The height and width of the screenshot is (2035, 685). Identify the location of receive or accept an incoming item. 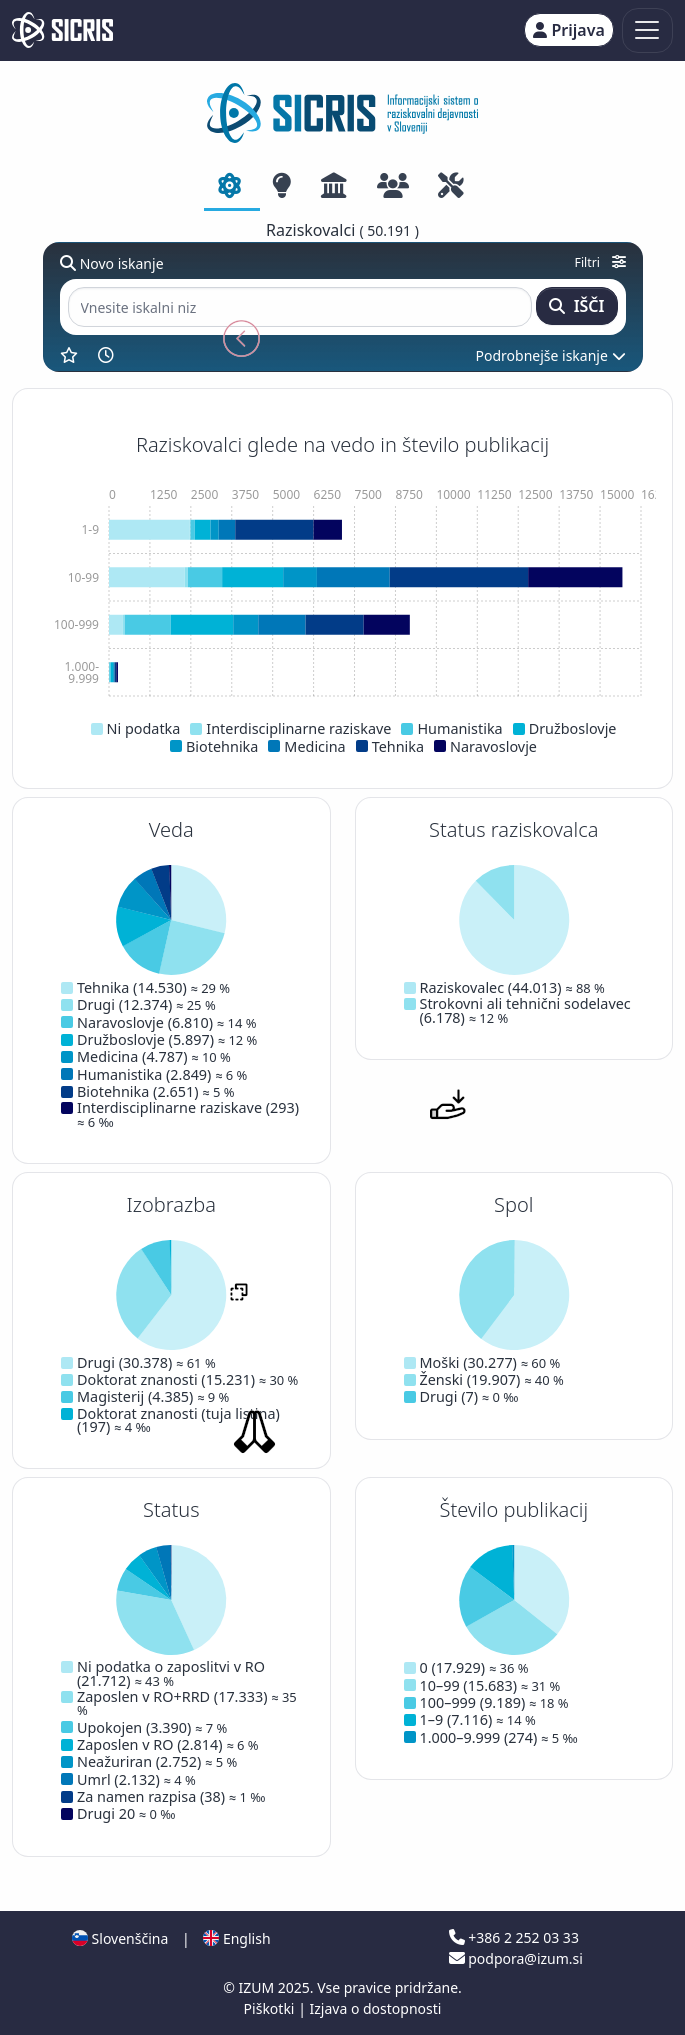
(449, 1106).